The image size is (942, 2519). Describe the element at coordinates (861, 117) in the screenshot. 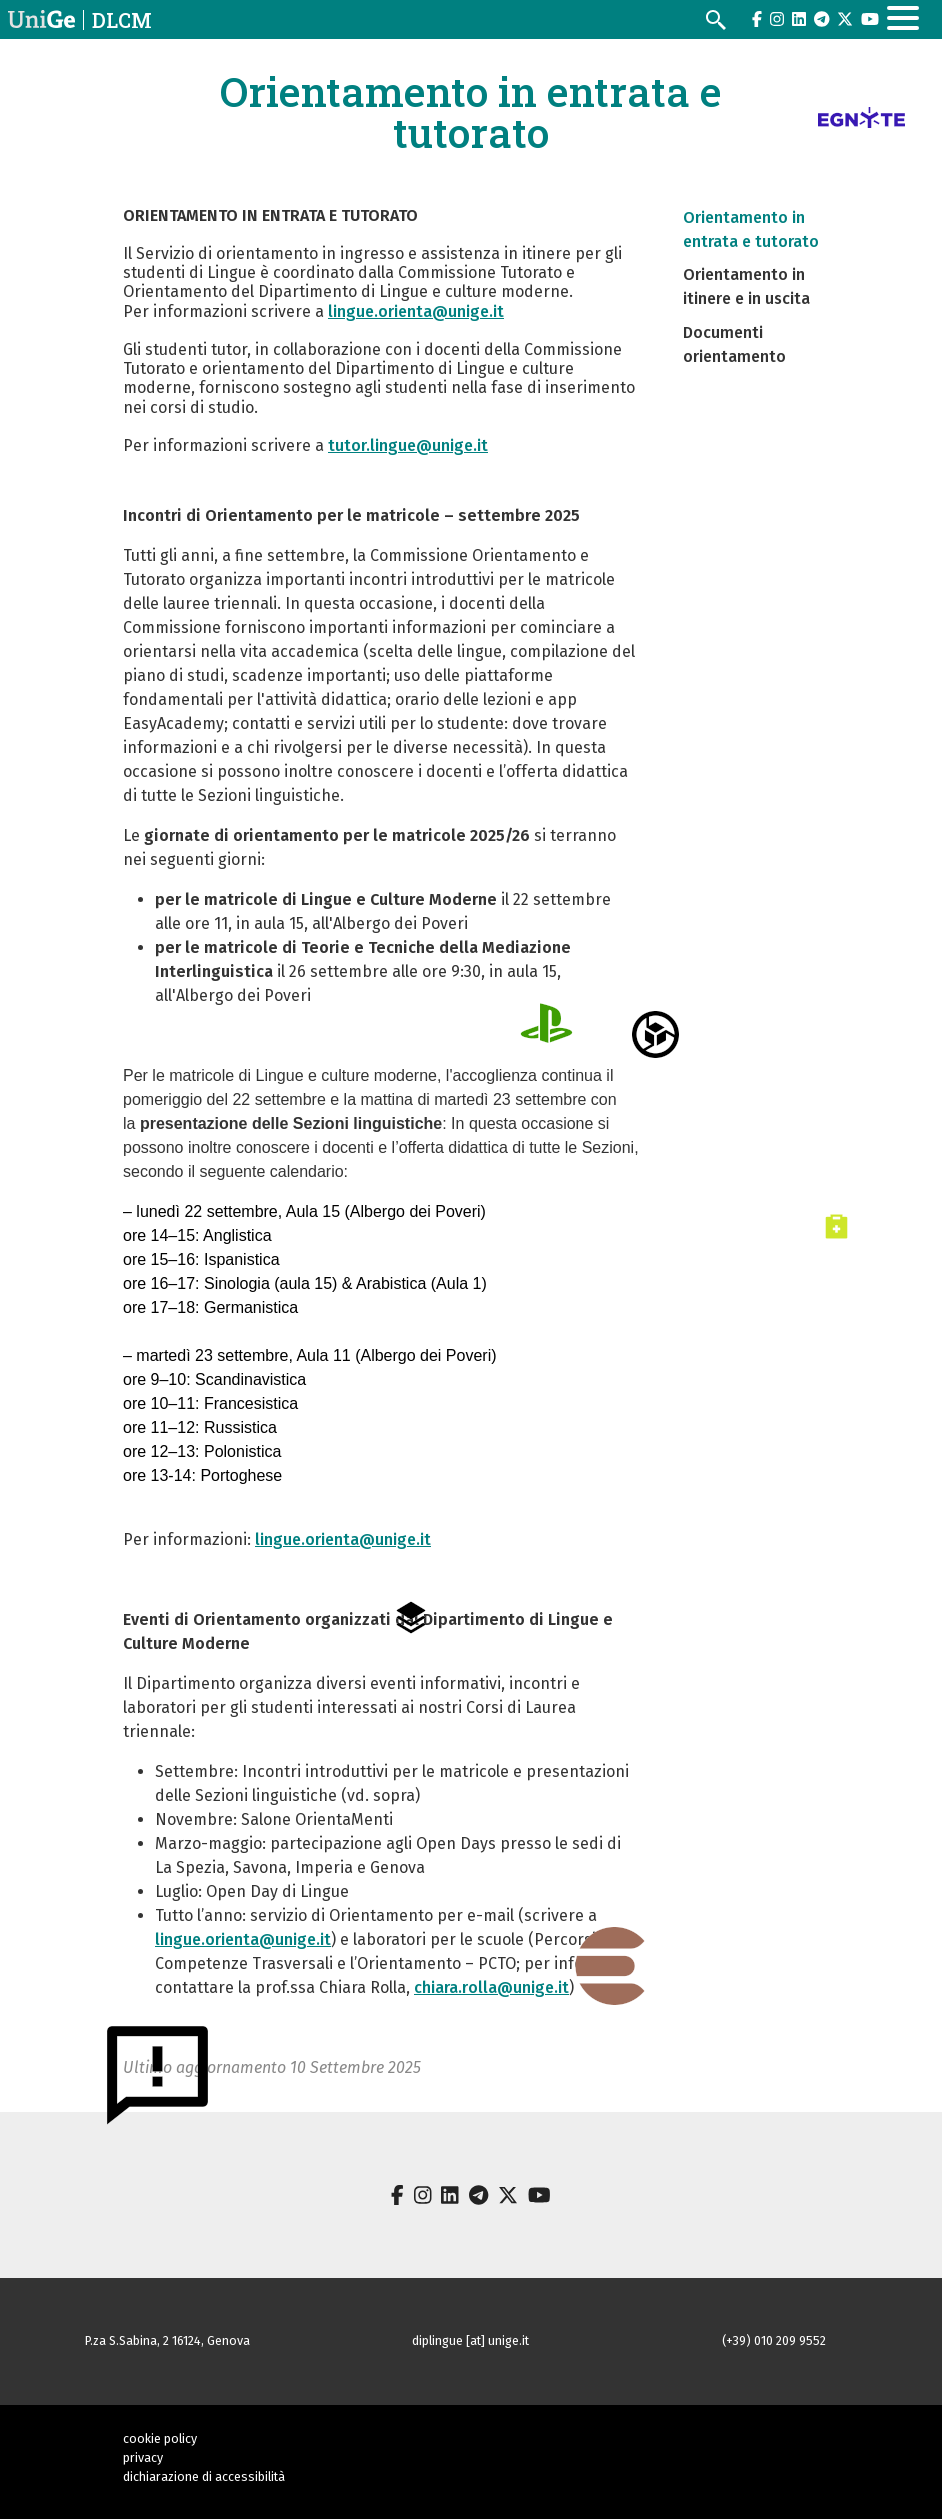

I see `open egnyte cloud storage app` at that location.